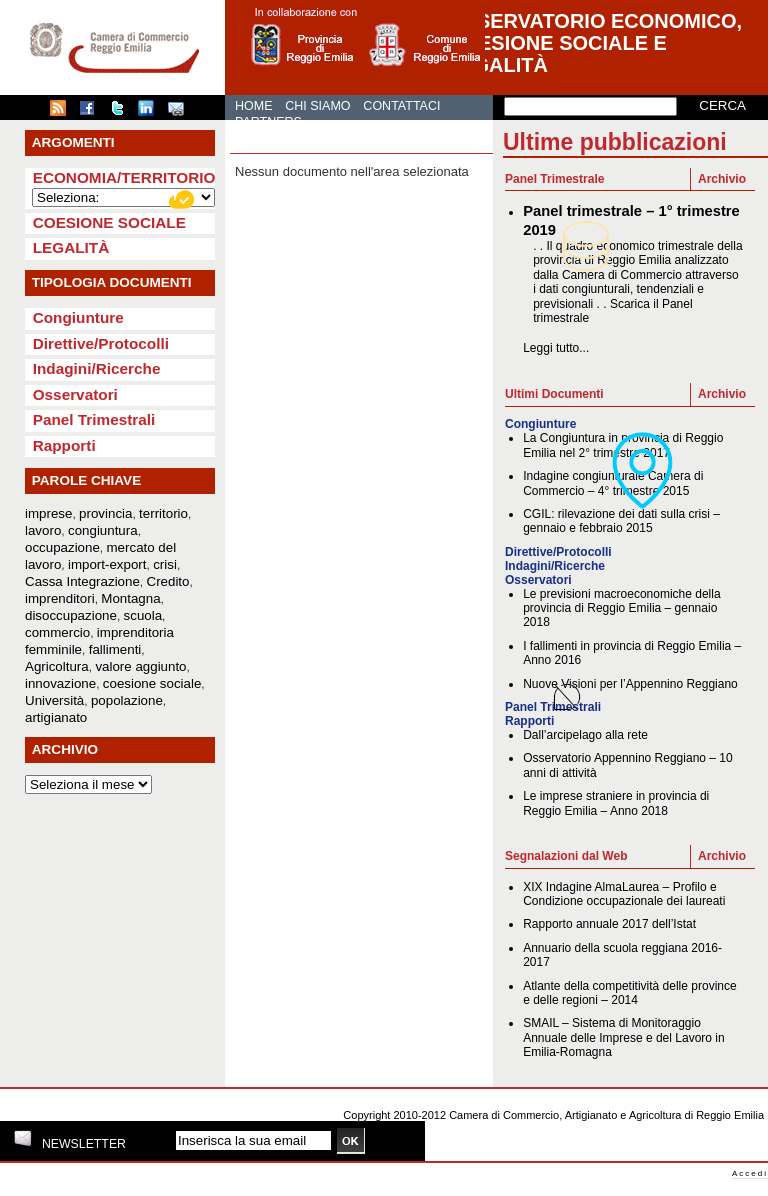  What do you see at coordinates (586, 246) in the screenshot?
I see `access database or data storage` at bounding box center [586, 246].